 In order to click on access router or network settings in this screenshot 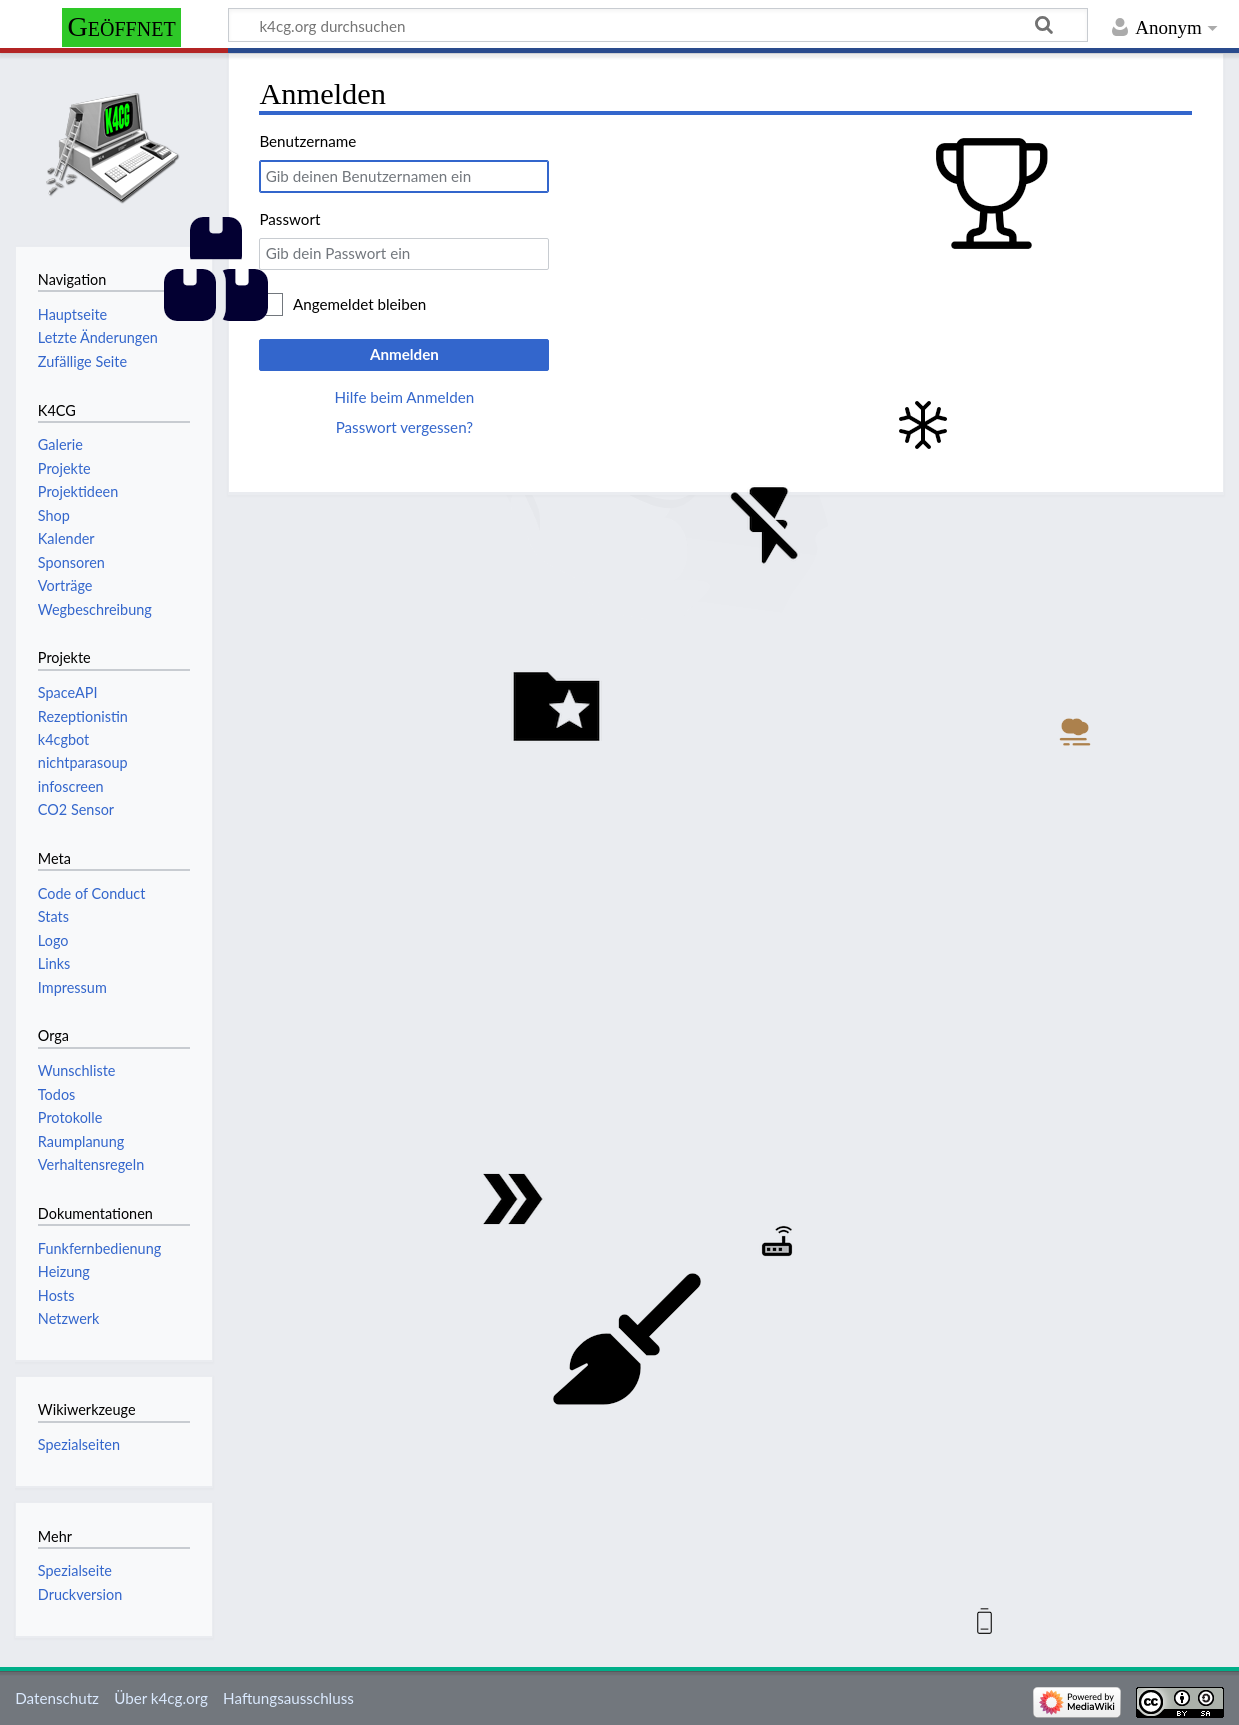, I will do `click(777, 1241)`.